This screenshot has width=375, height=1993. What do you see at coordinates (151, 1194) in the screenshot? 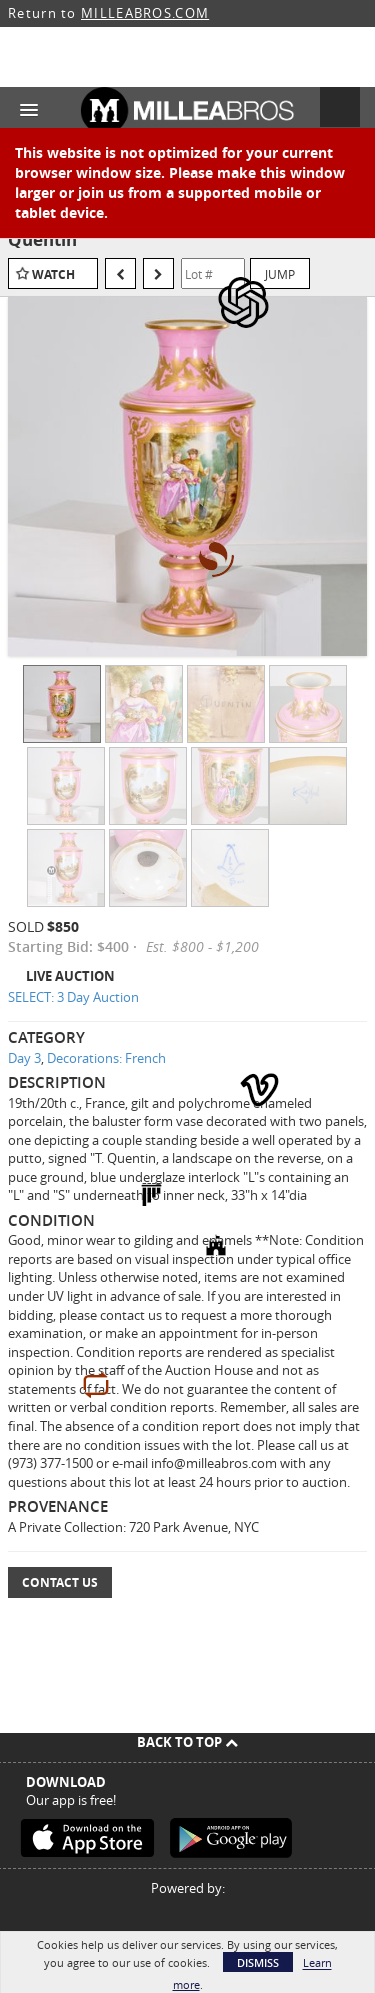
I see `pytest testing framework logo` at bounding box center [151, 1194].